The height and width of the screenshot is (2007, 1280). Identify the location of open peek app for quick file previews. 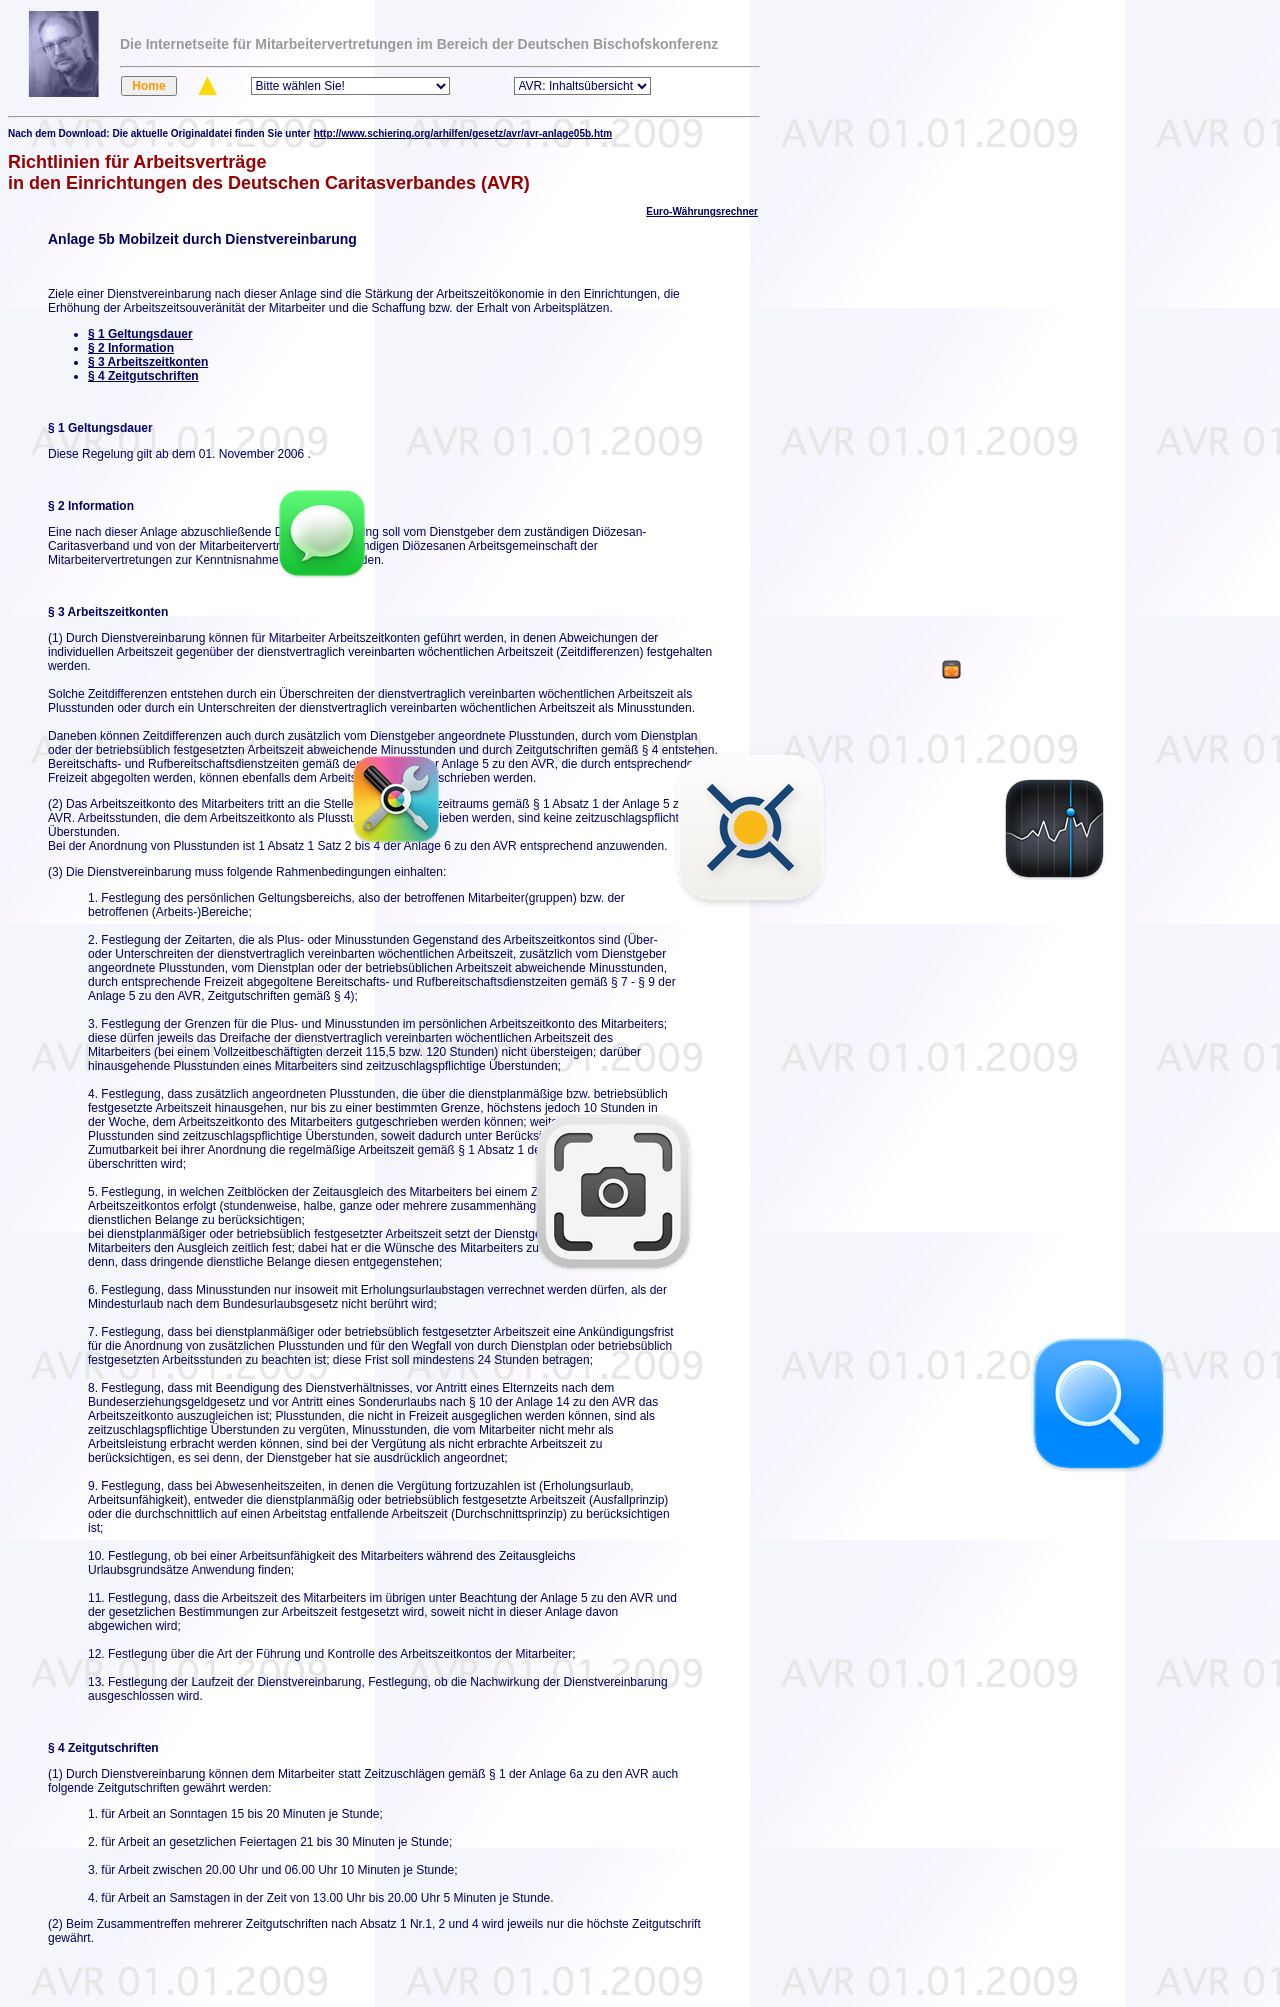
(951, 669).